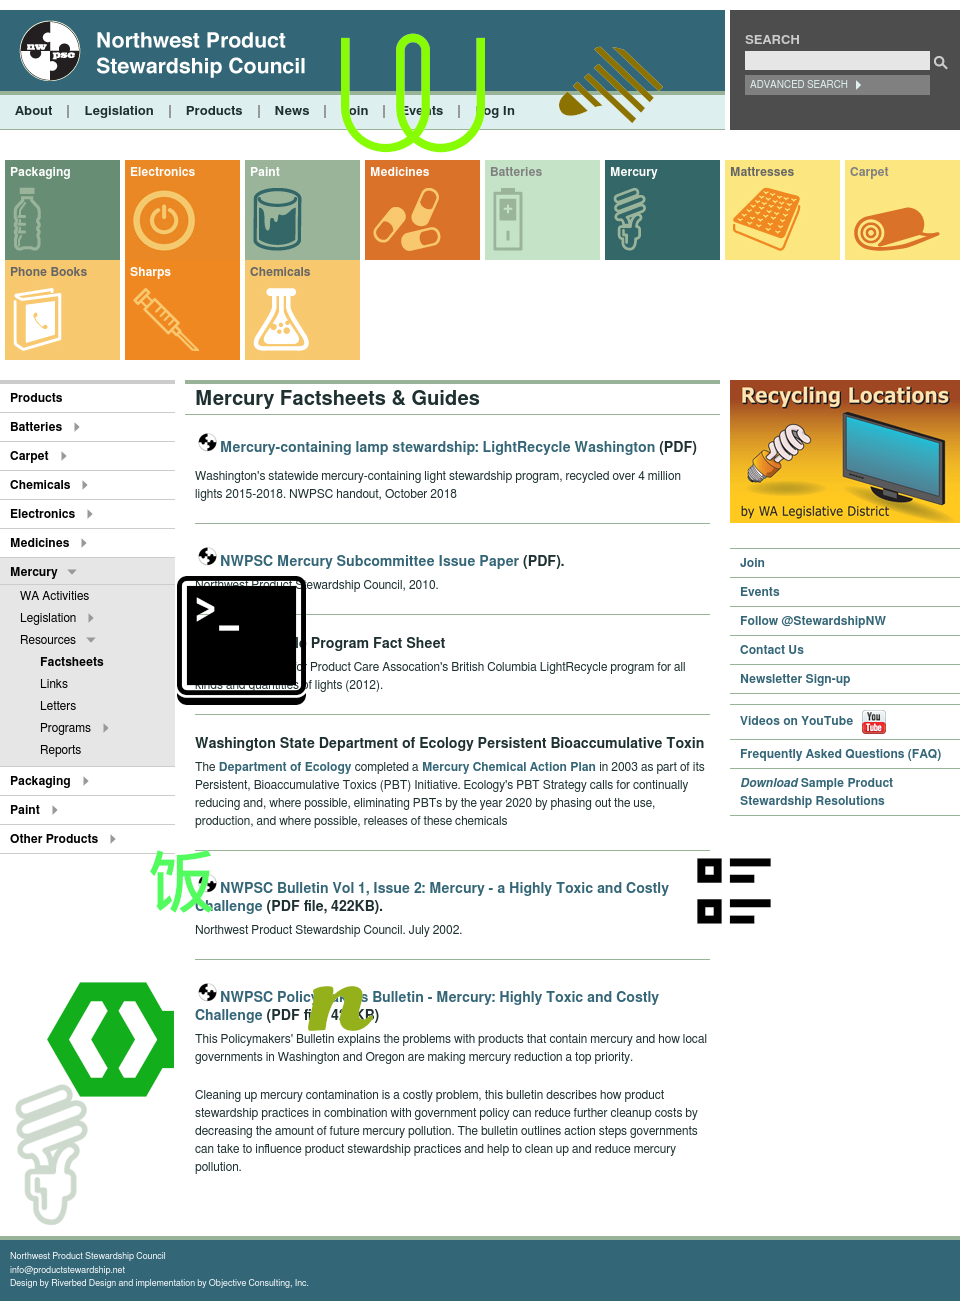  I want to click on open gnome terminal application, so click(241, 640).